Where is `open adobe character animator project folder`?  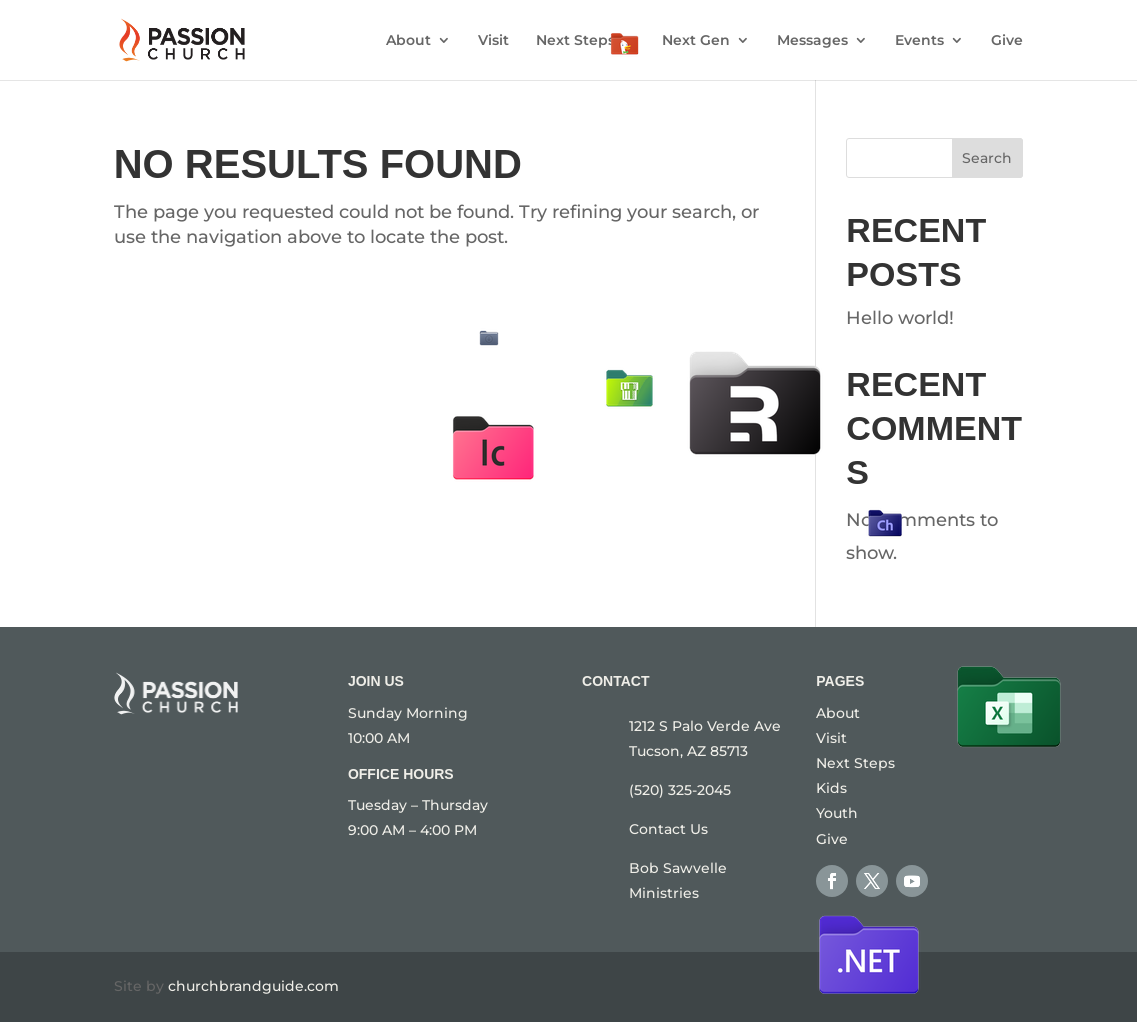 open adobe character animator project folder is located at coordinates (885, 524).